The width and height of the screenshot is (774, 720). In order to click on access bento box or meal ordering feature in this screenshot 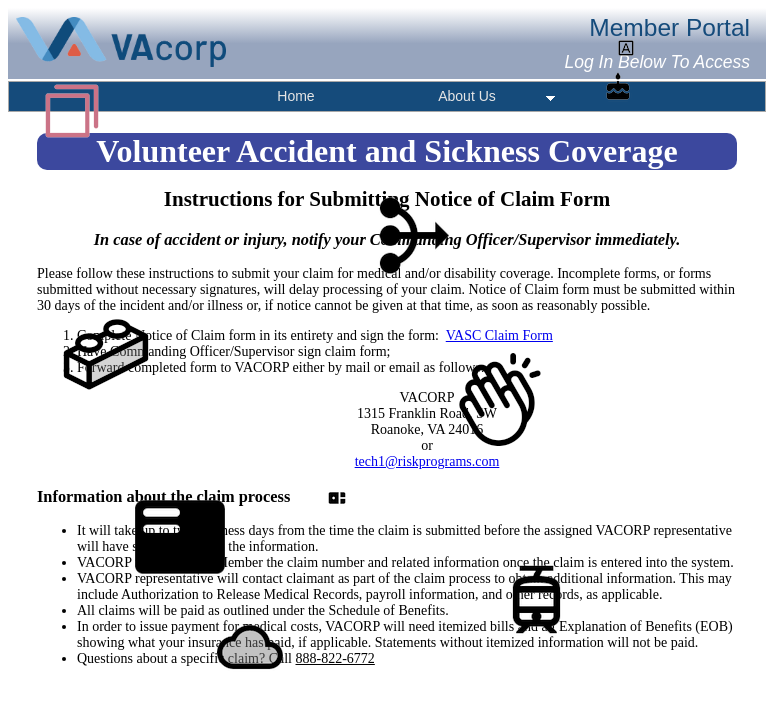, I will do `click(337, 498)`.